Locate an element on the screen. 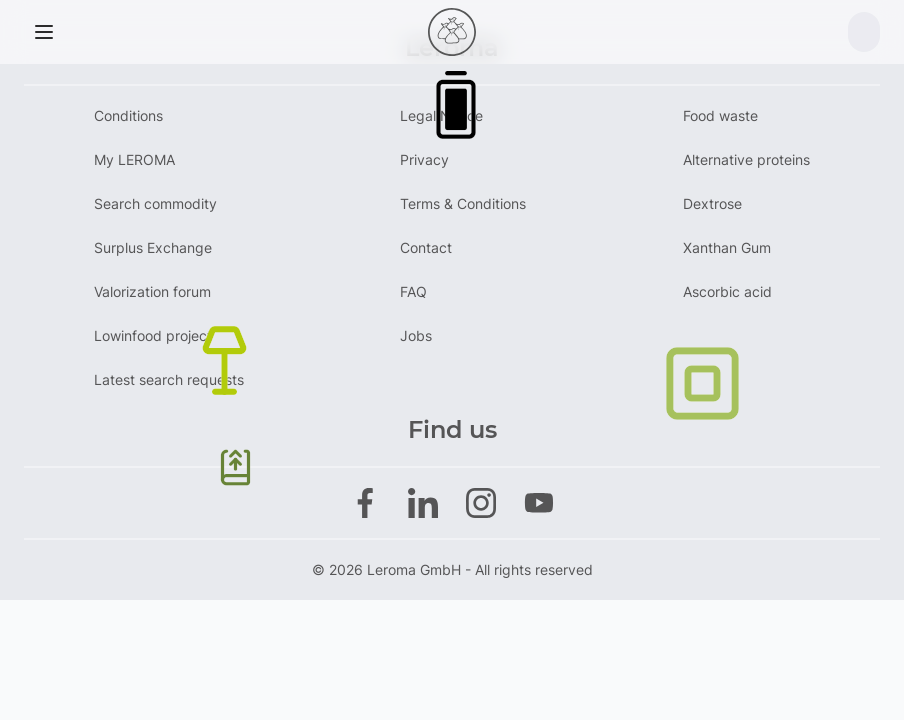  indicates battery is fully charged is located at coordinates (456, 106).